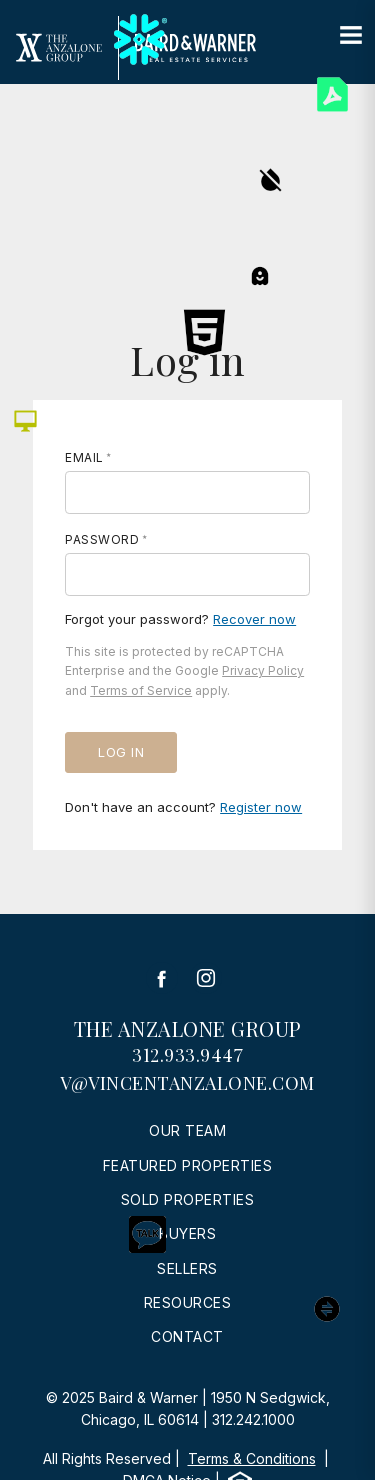 The image size is (375, 1480). I want to click on disable blur effect, so click(270, 180).